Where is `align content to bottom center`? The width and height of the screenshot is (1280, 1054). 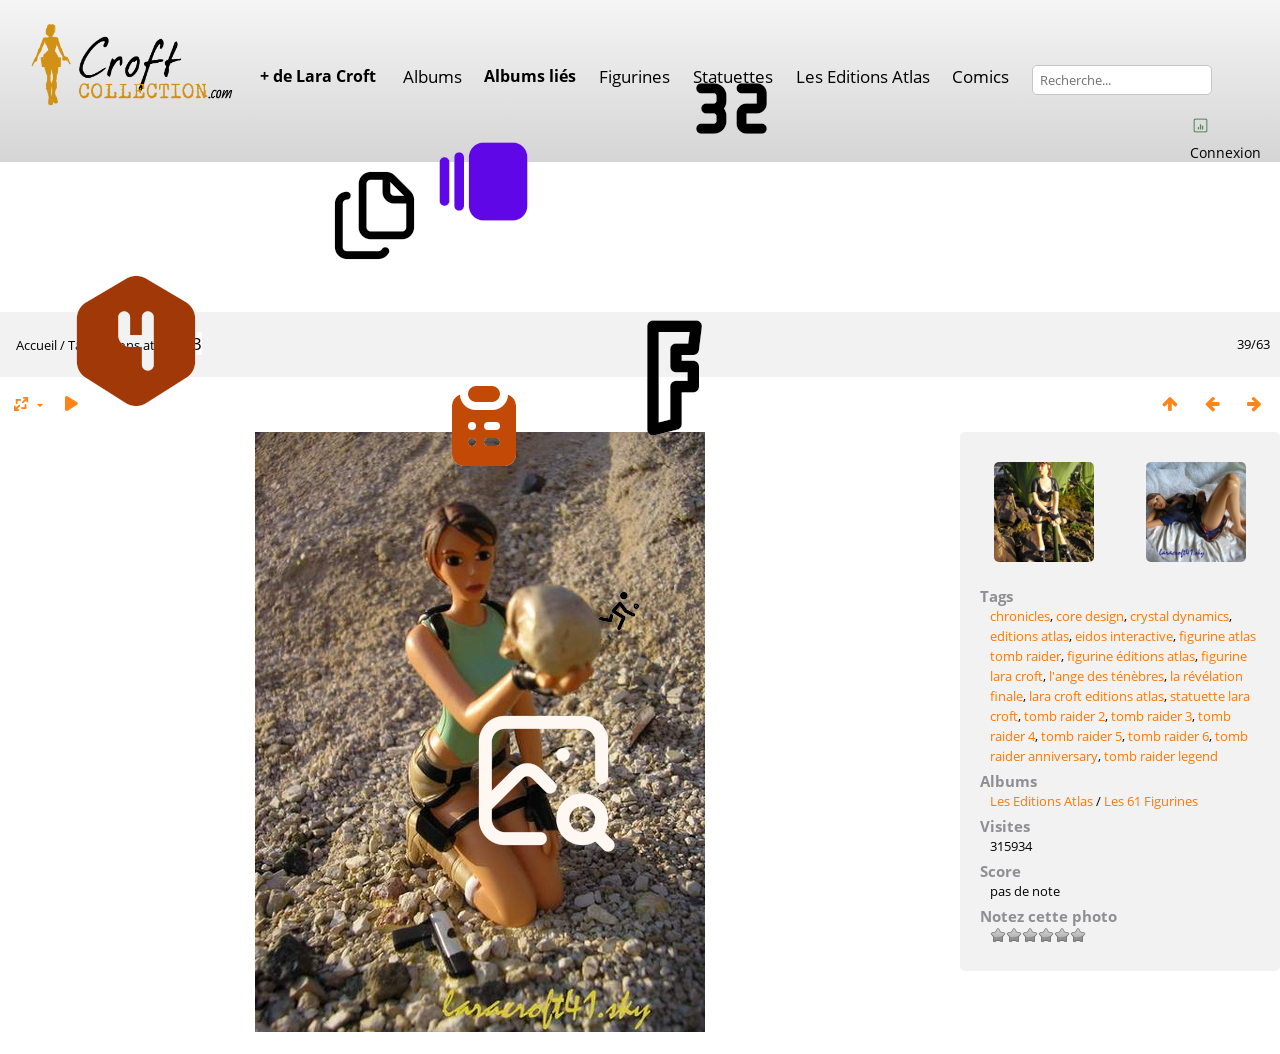 align content to bottom center is located at coordinates (1200, 125).